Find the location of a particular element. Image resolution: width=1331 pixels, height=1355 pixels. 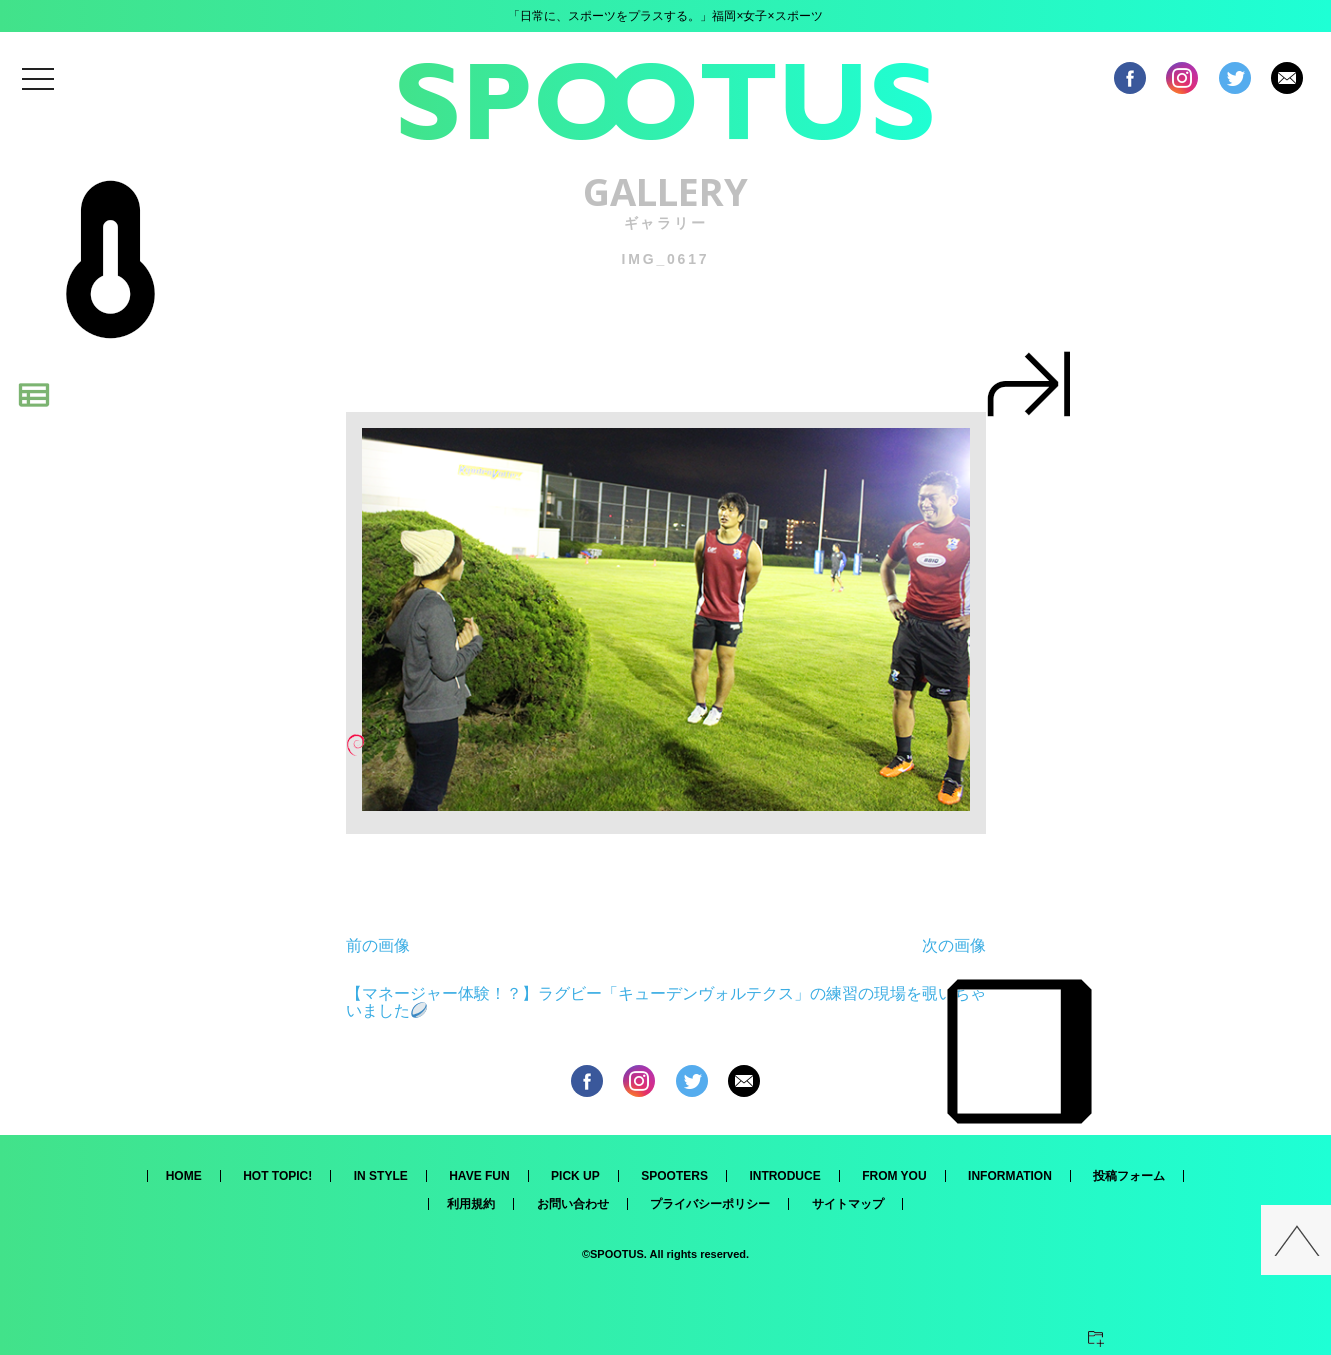

indicates high temperature or heat level is located at coordinates (110, 259).